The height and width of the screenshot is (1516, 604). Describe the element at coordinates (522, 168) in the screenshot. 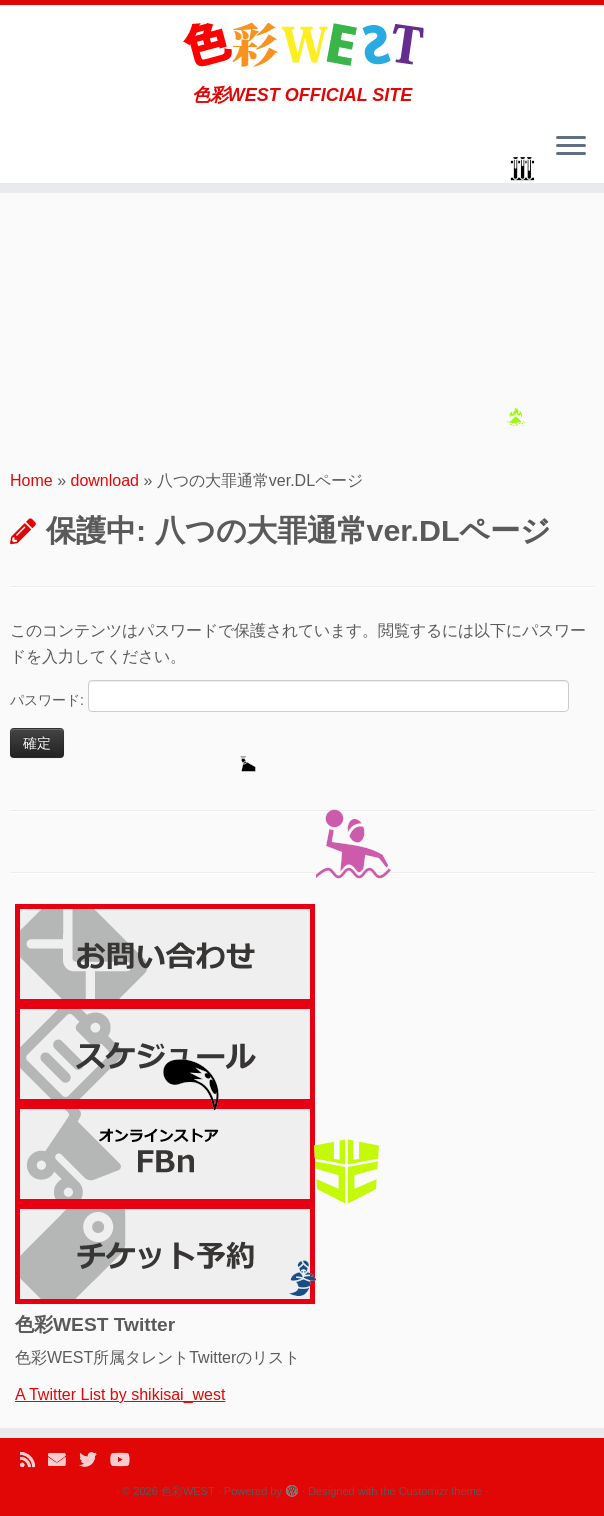

I see `access laboratory or experiment features` at that location.